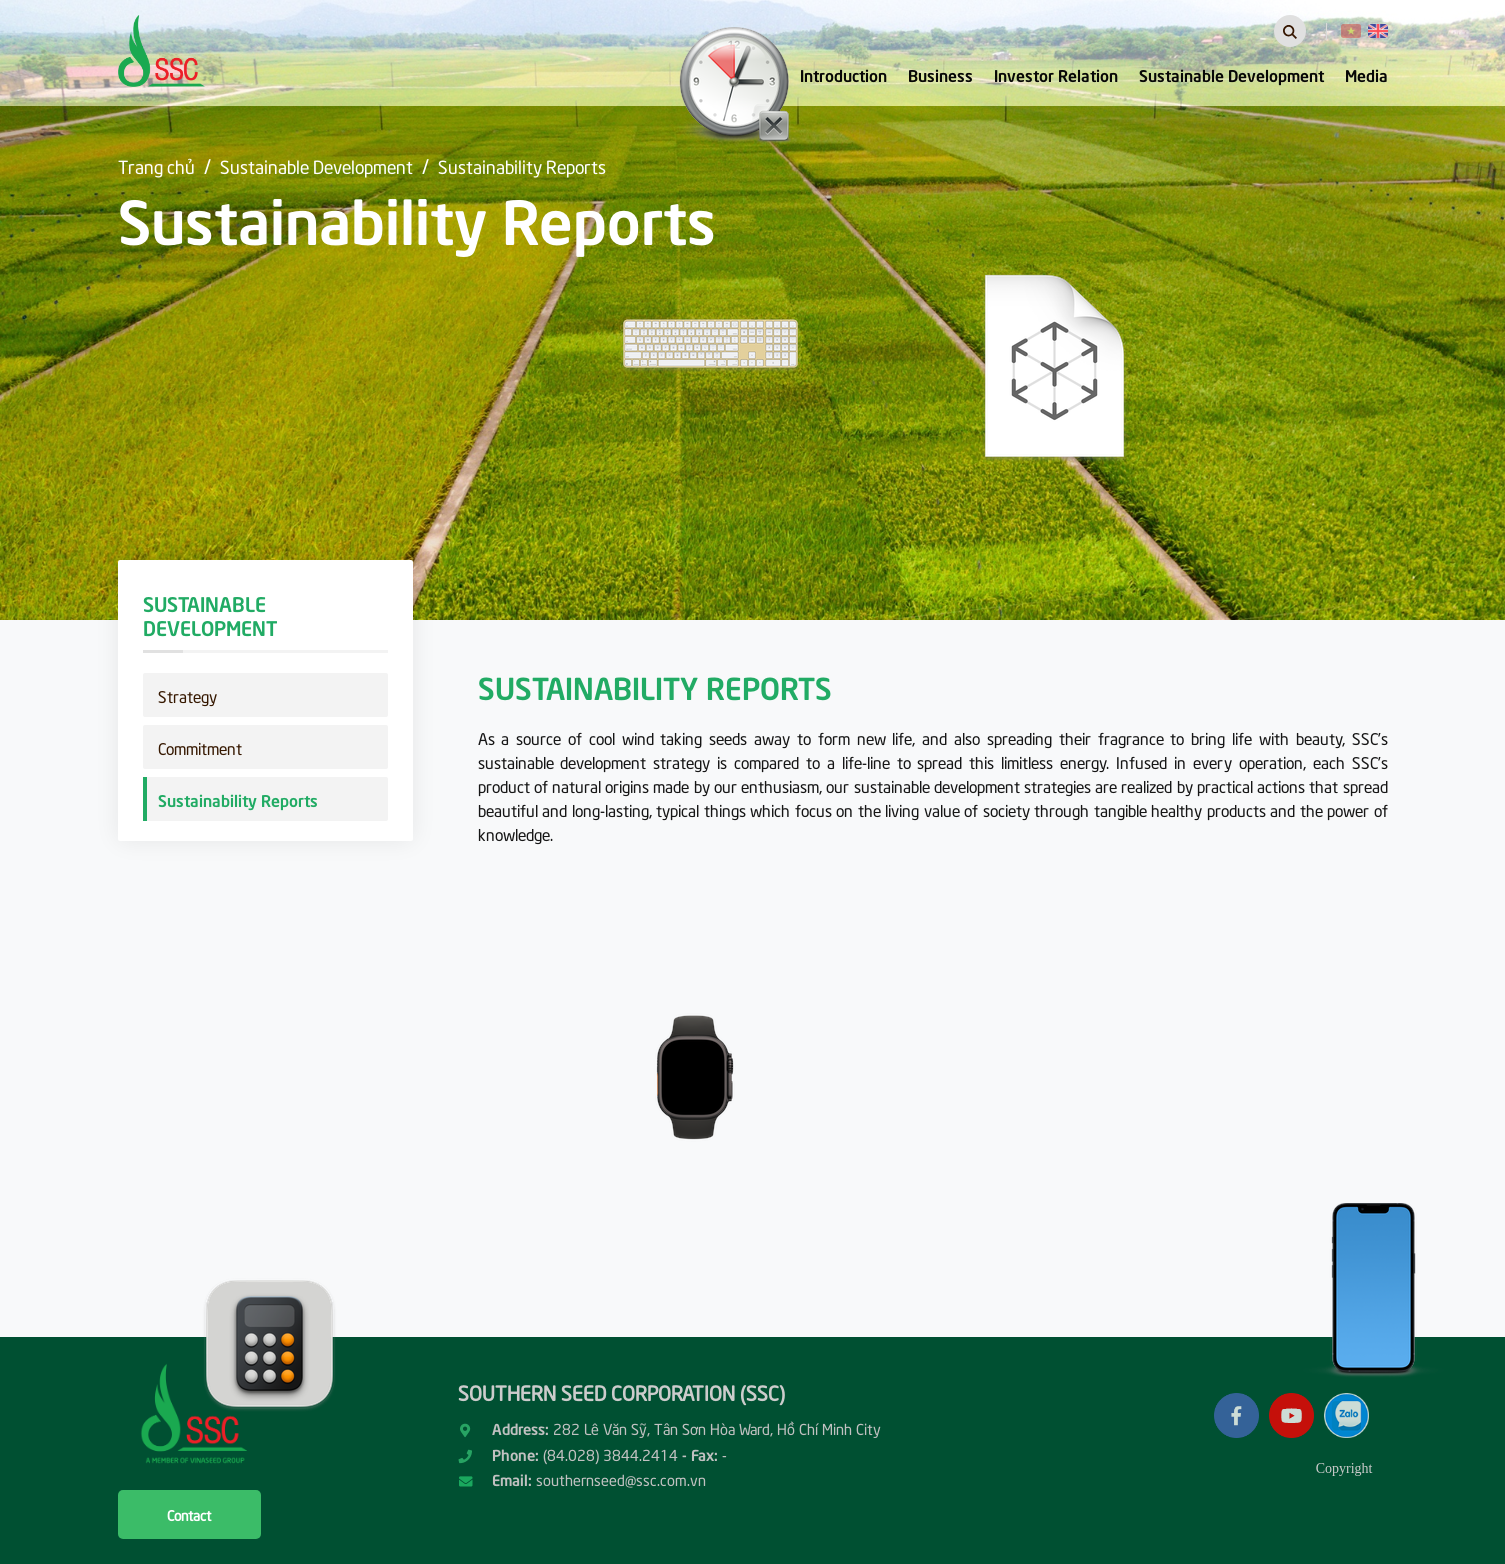  Describe the element at coordinates (269, 1343) in the screenshot. I see `open the calculator app` at that location.